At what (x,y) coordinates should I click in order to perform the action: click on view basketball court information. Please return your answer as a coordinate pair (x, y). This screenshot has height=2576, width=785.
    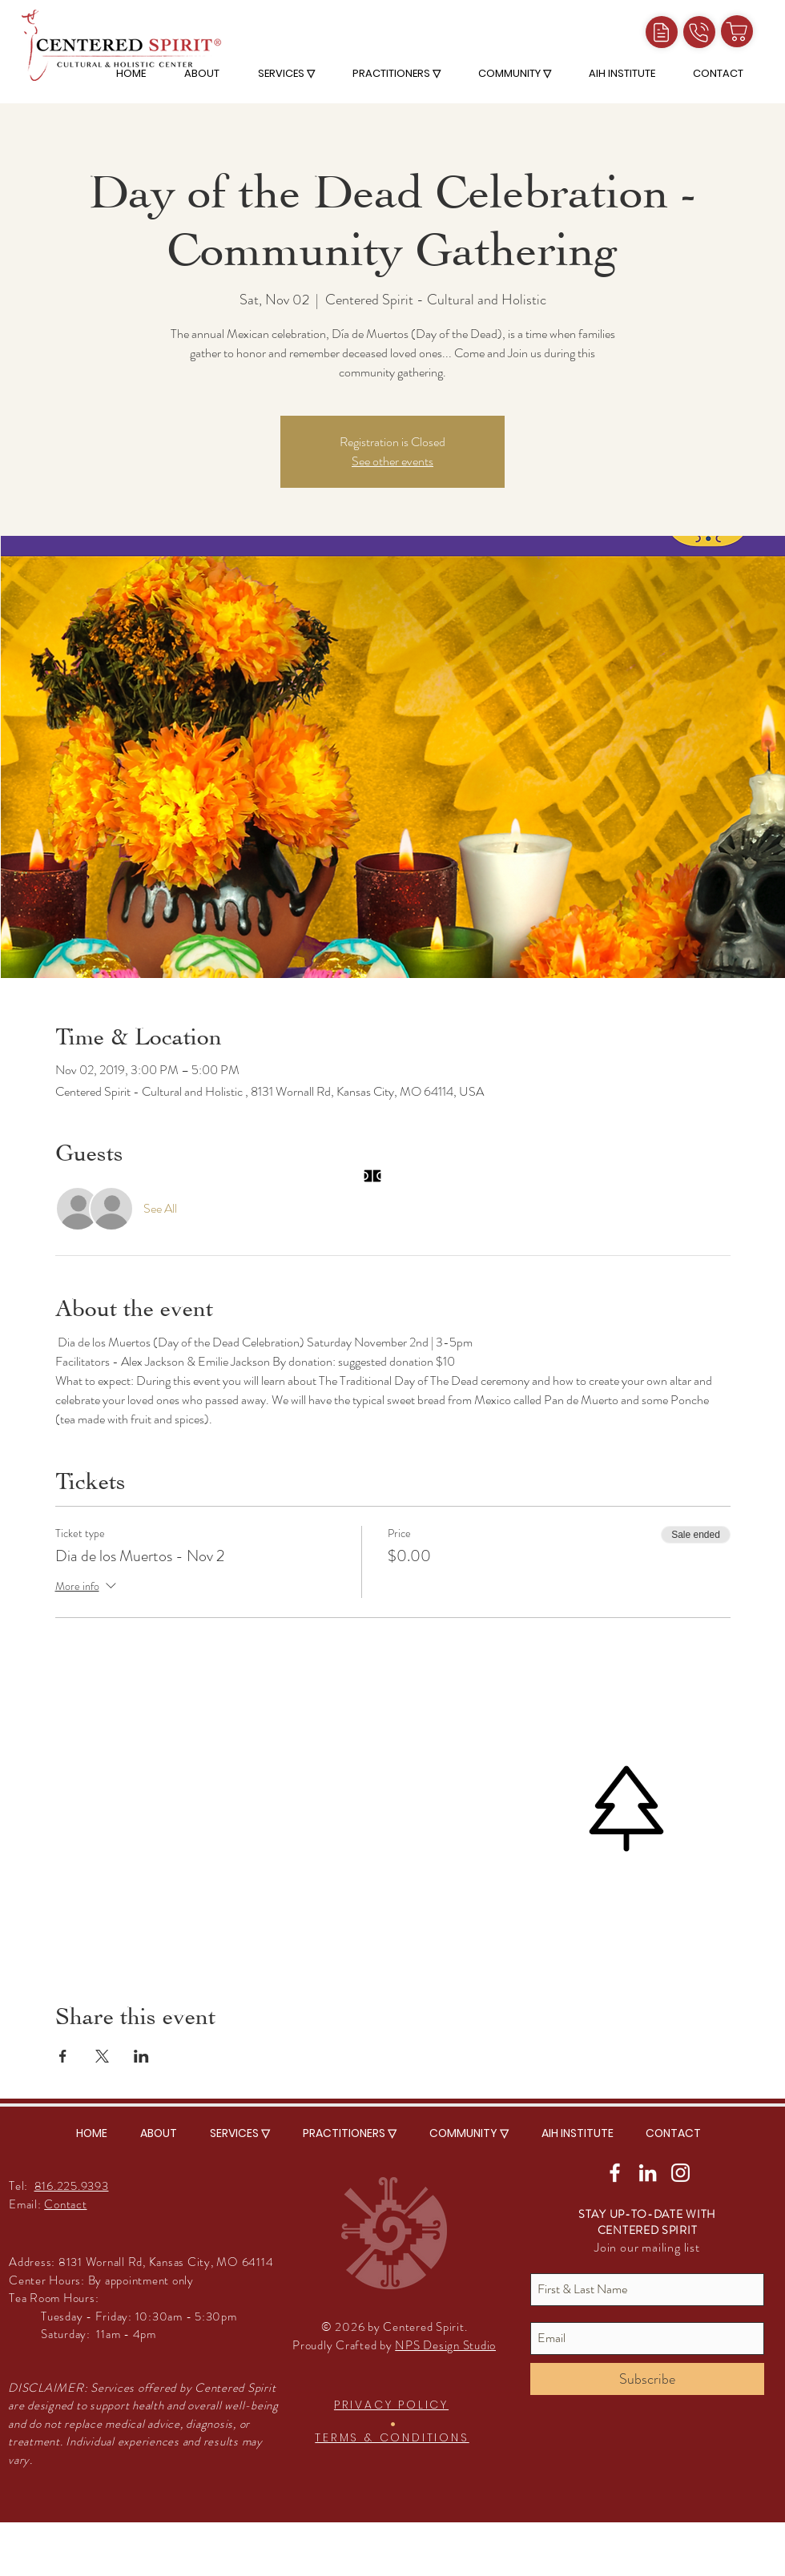
    Looking at the image, I should click on (372, 1176).